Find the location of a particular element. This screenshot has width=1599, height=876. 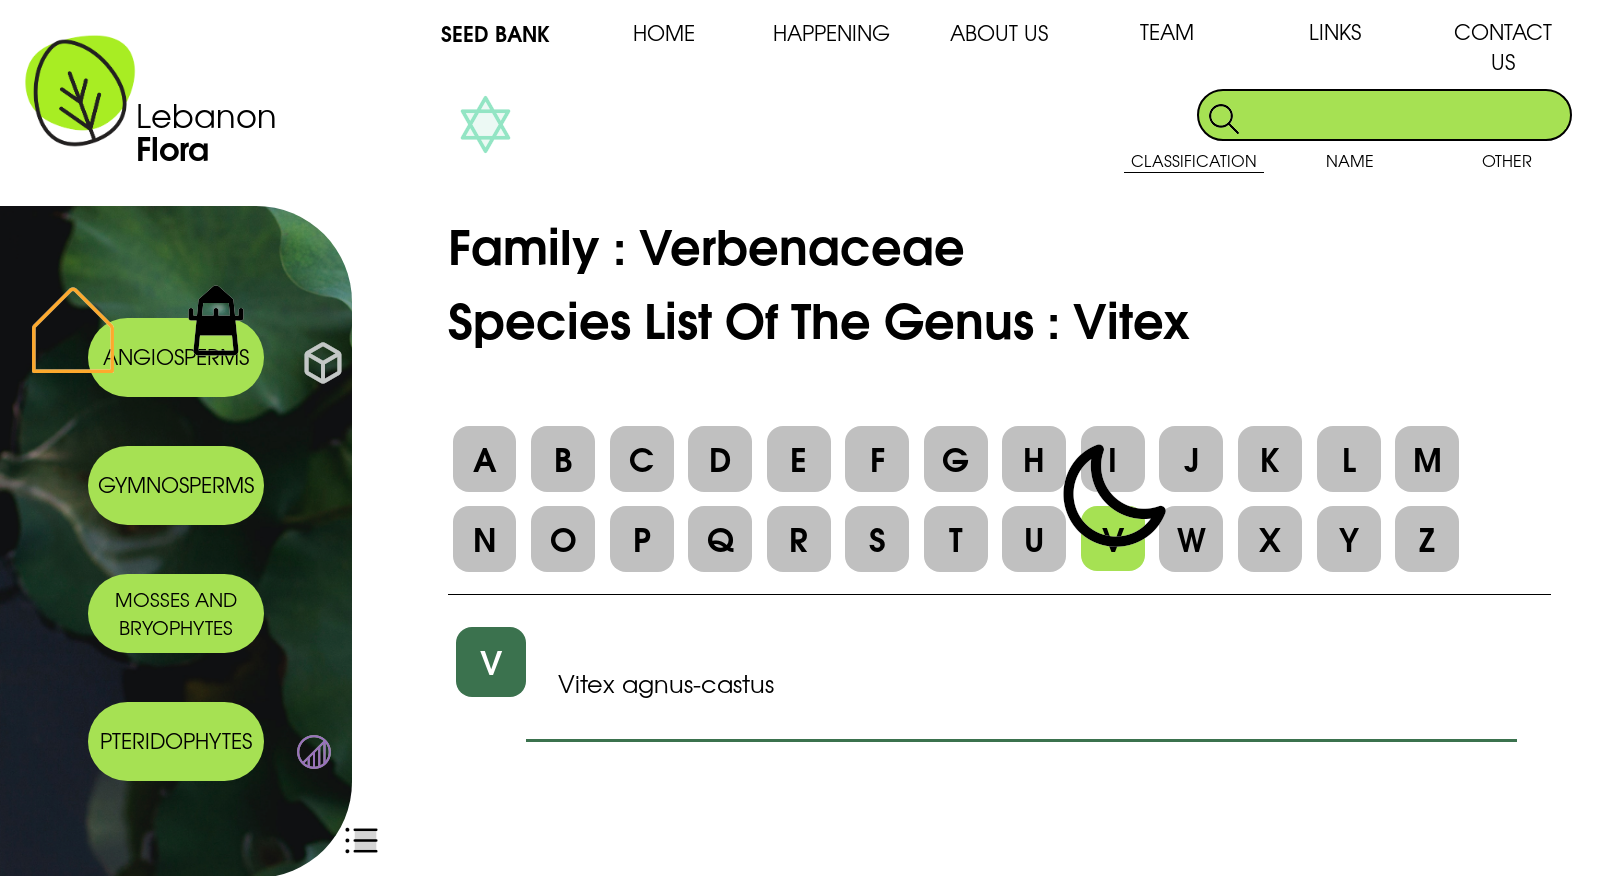

adjust contrast or brightness settings is located at coordinates (314, 752).